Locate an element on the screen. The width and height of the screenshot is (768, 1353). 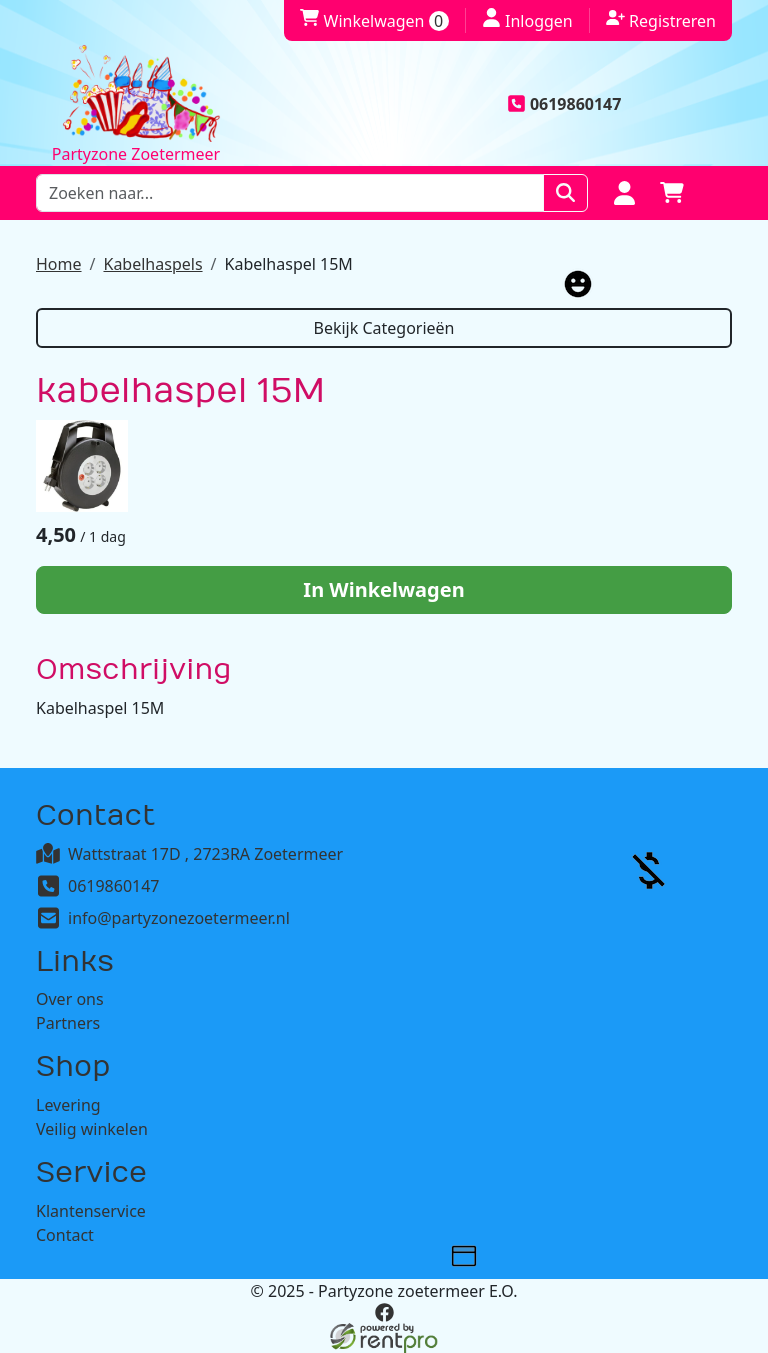
open web browser is located at coordinates (464, 1256).